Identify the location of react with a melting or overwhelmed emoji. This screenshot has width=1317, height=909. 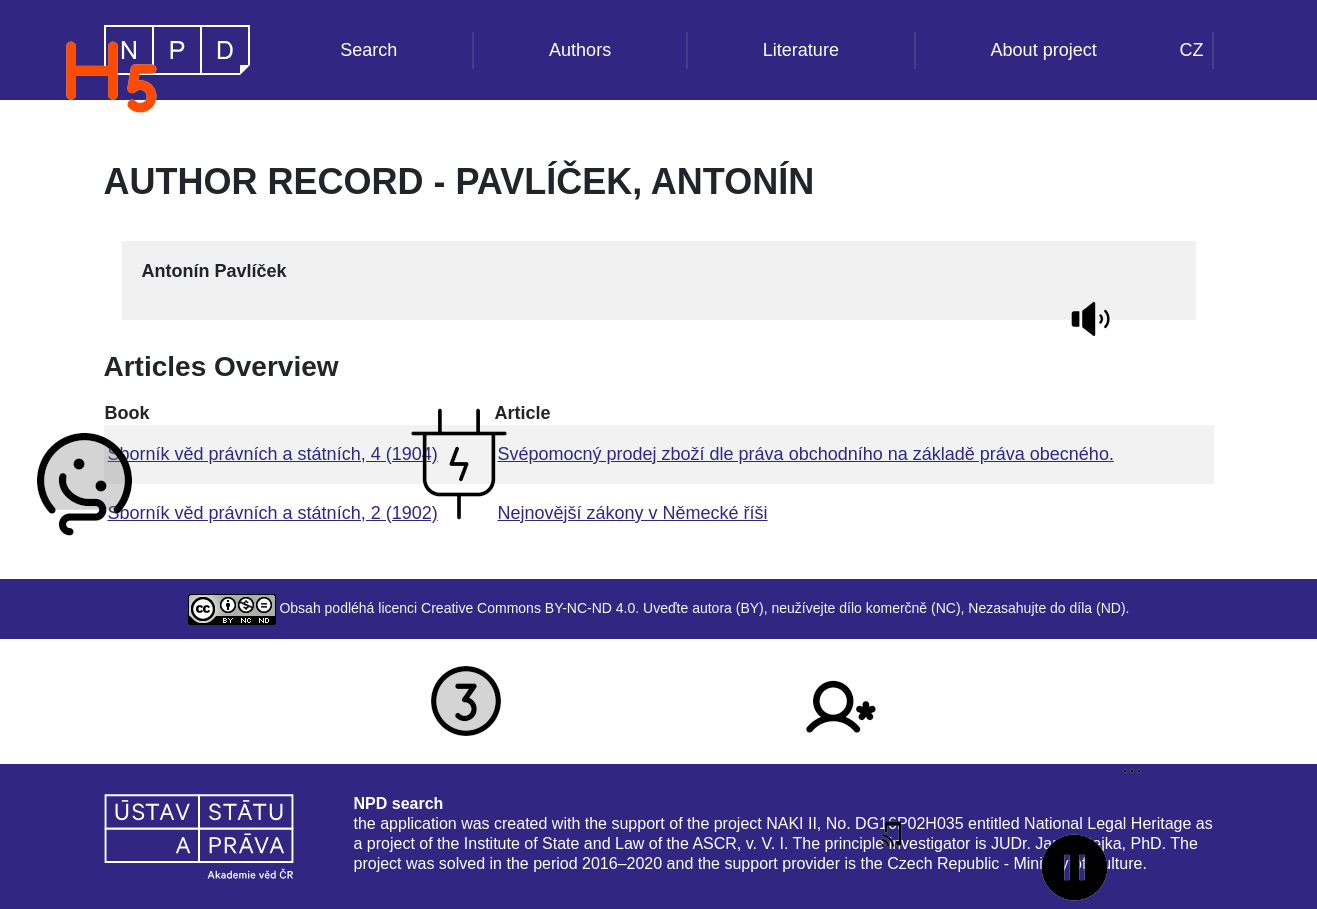
(84, 480).